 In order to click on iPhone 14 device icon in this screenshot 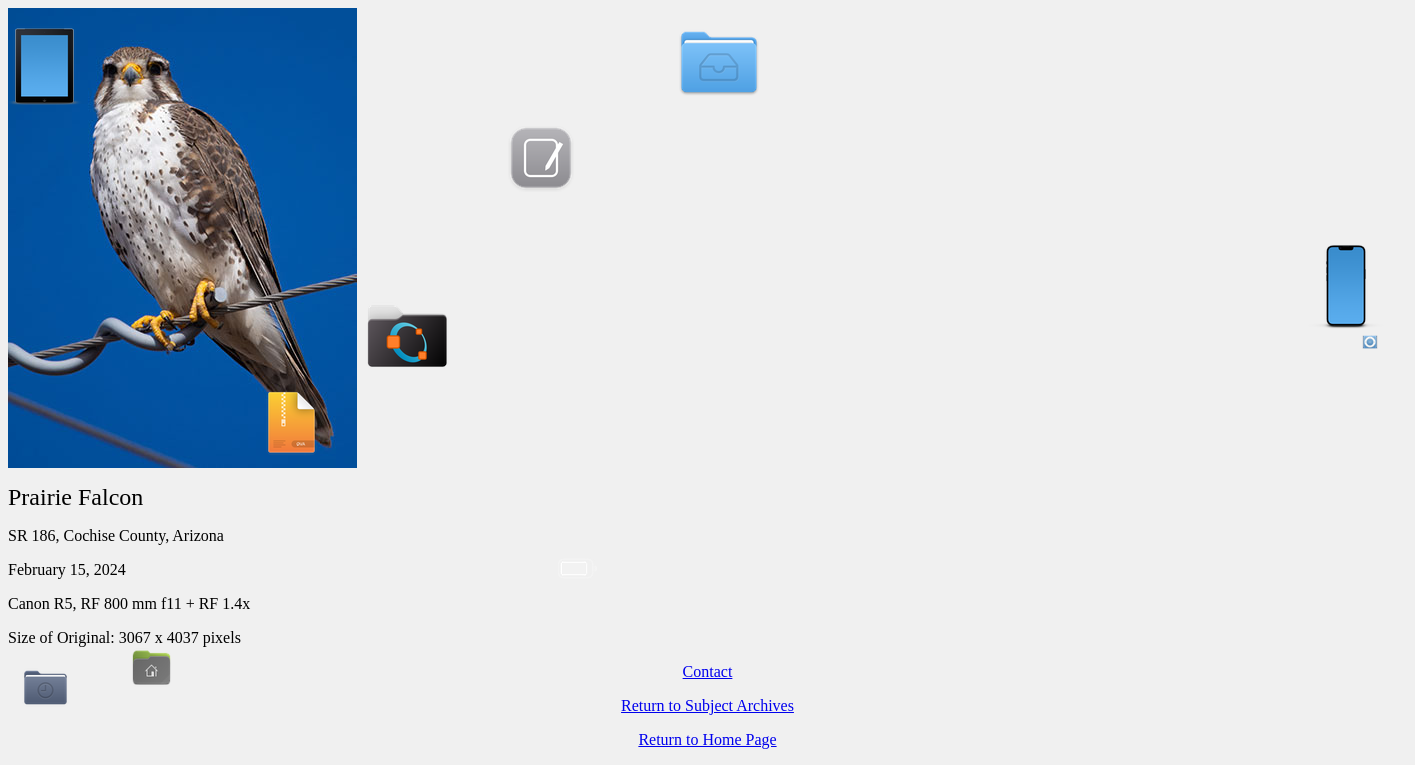, I will do `click(1346, 287)`.